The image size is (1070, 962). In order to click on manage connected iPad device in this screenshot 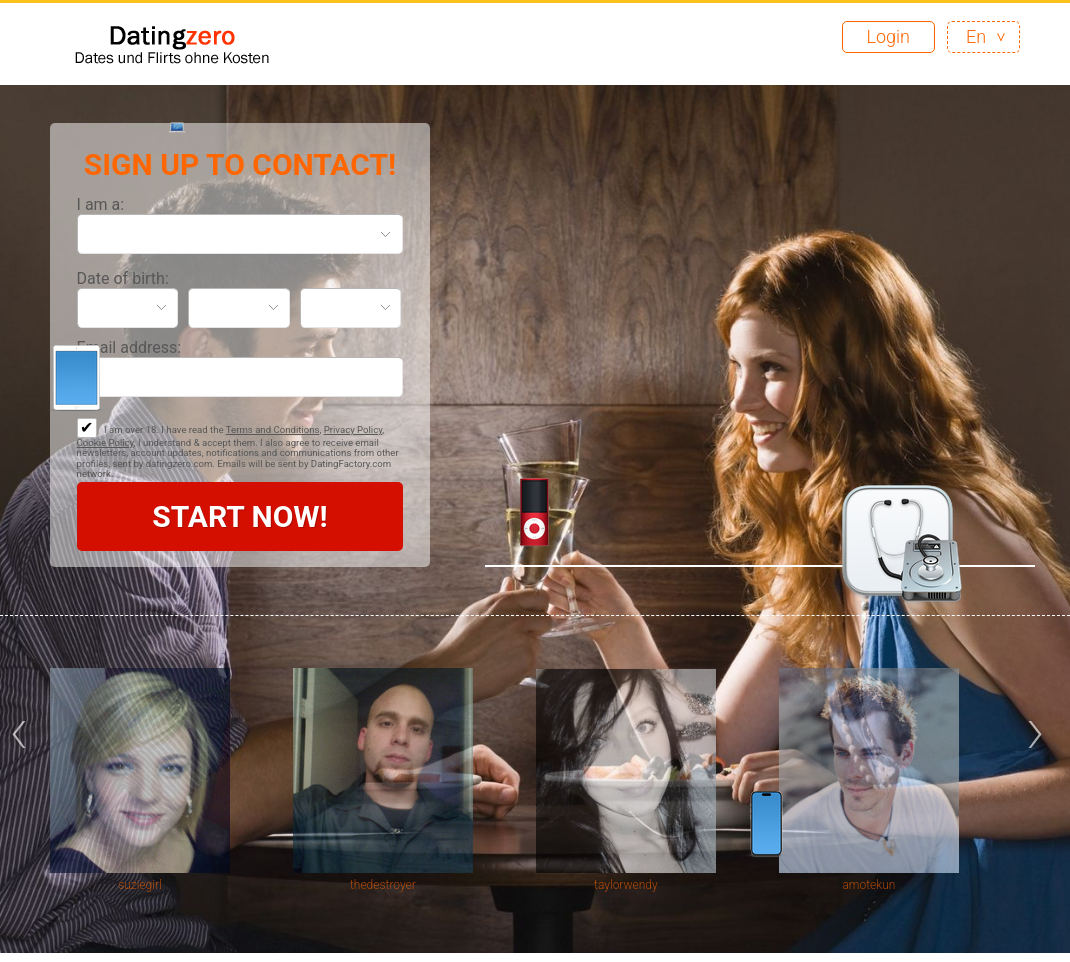, I will do `click(76, 377)`.